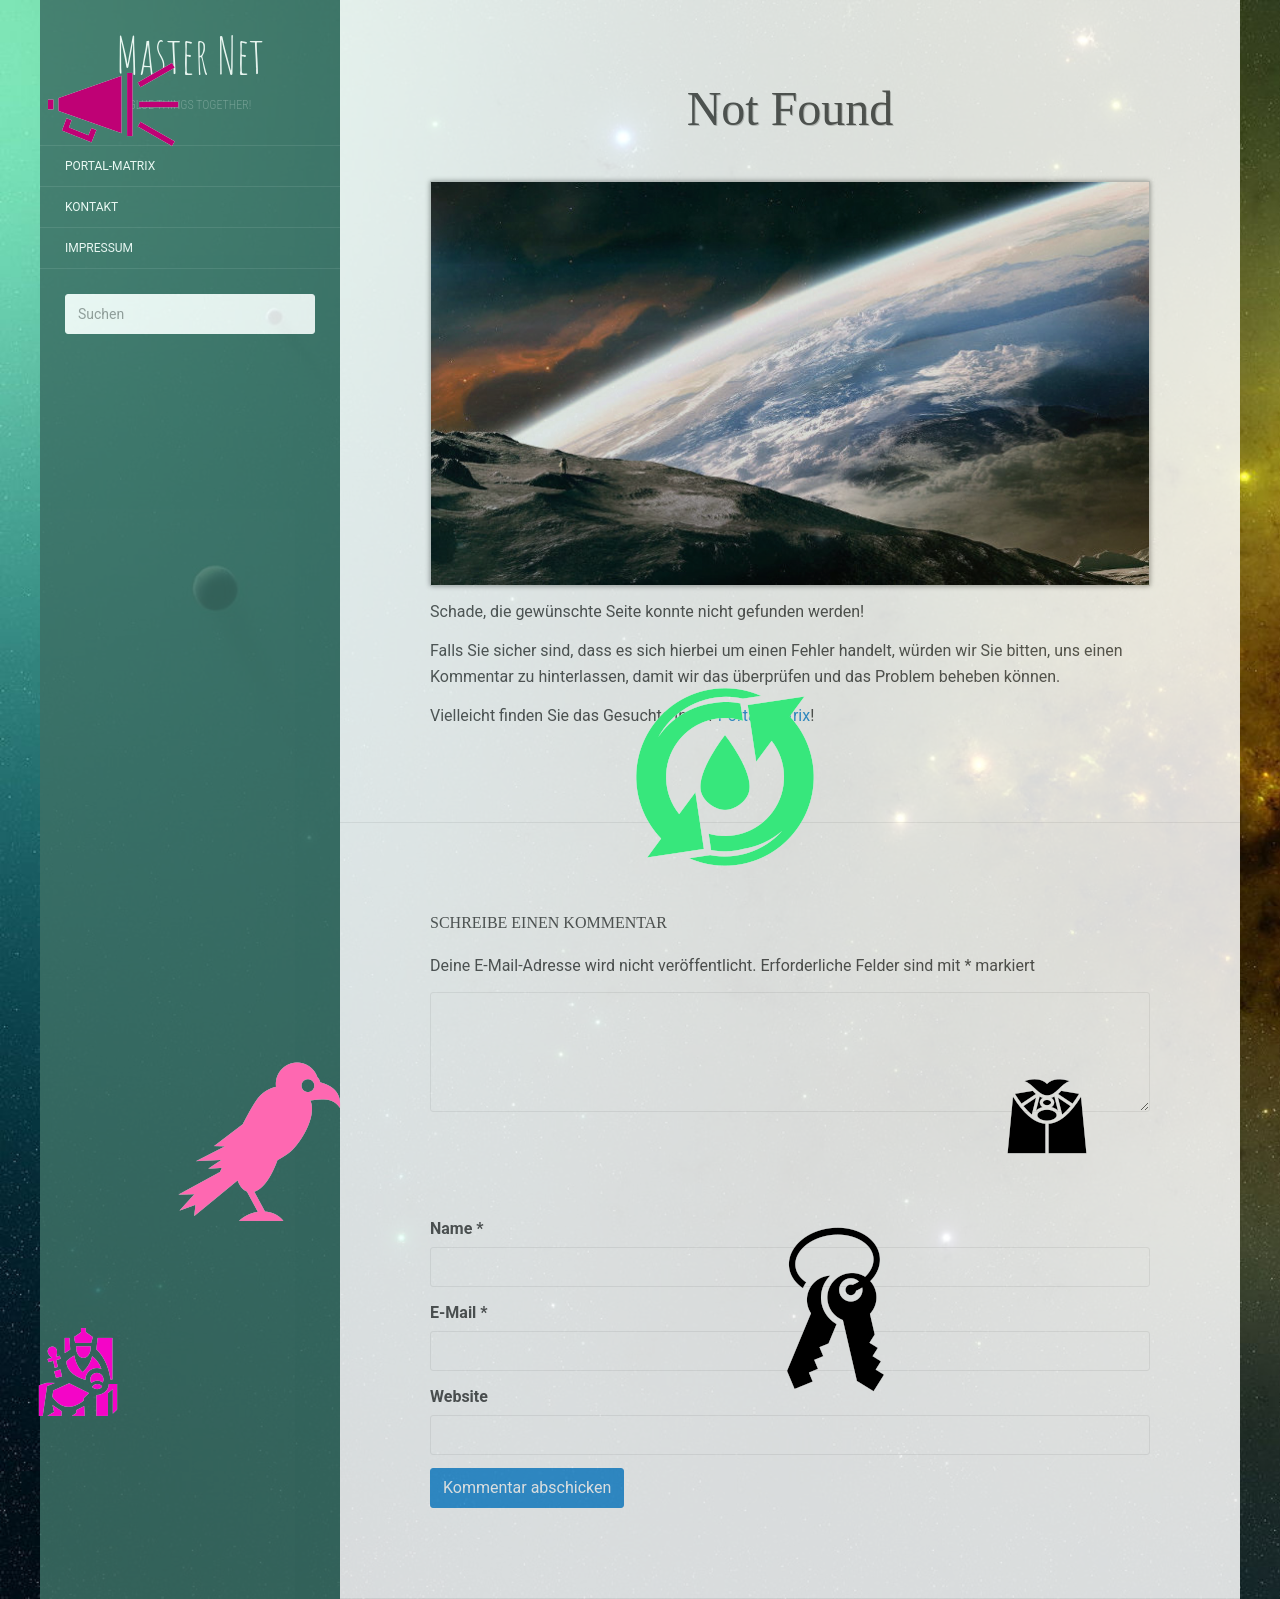  What do you see at coordinates (725, 777) in the screenshot?
I see `water recycling or purification system status` at bounding box center [725, 777].